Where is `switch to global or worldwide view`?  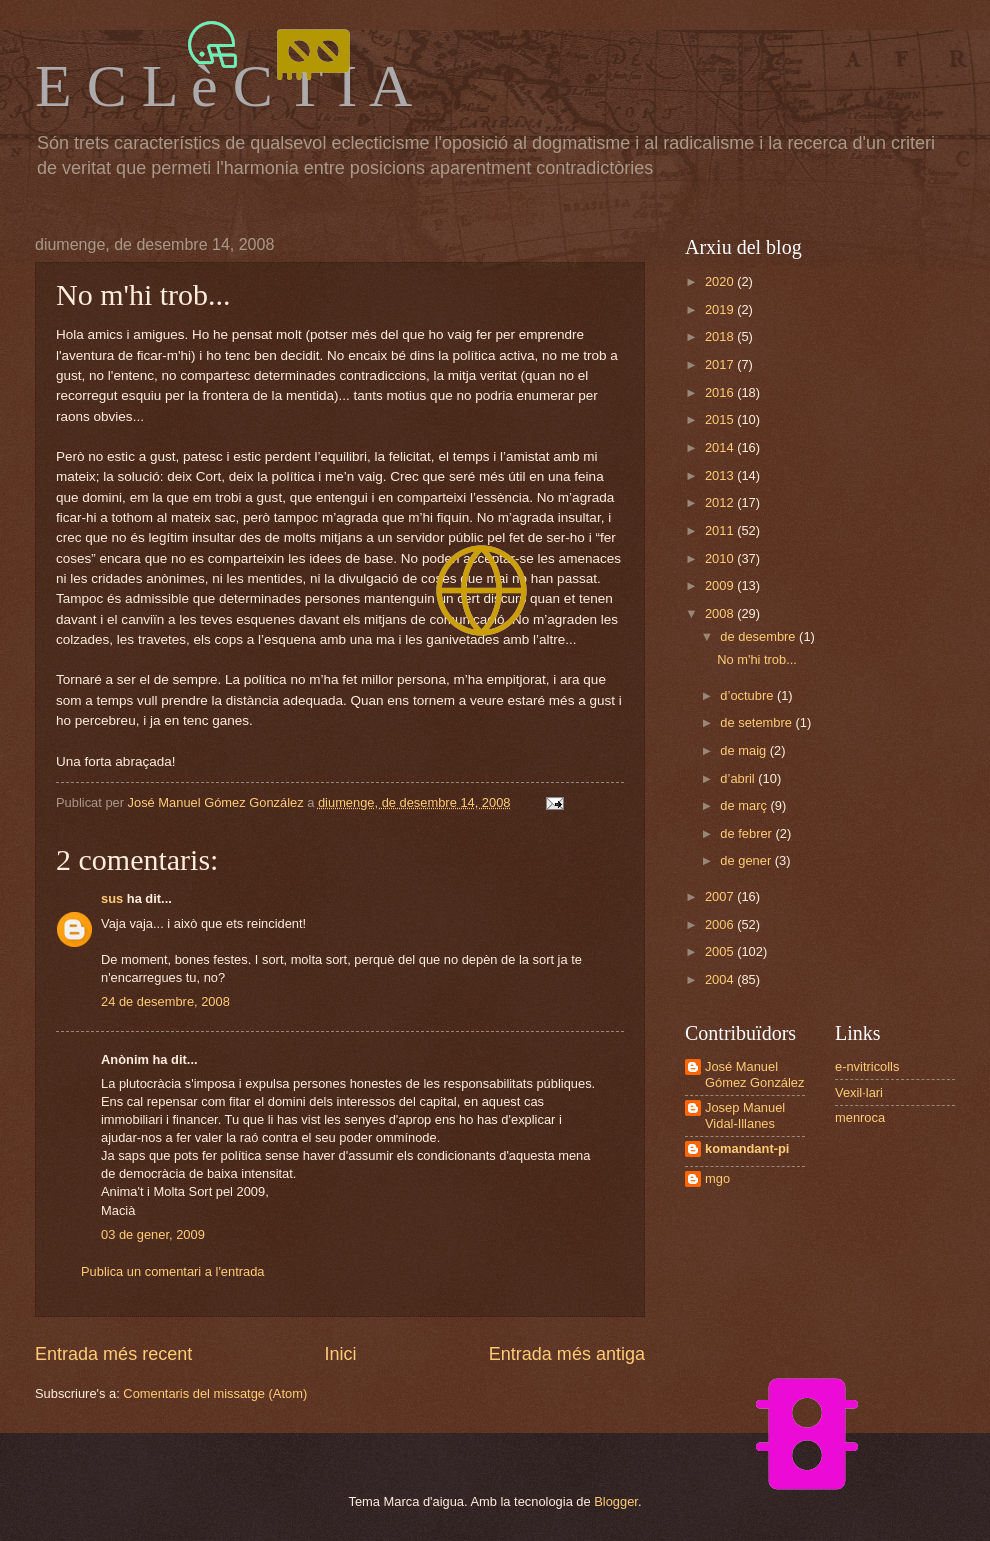
switch to global or worldwide view is located at coordinates (481, 590).